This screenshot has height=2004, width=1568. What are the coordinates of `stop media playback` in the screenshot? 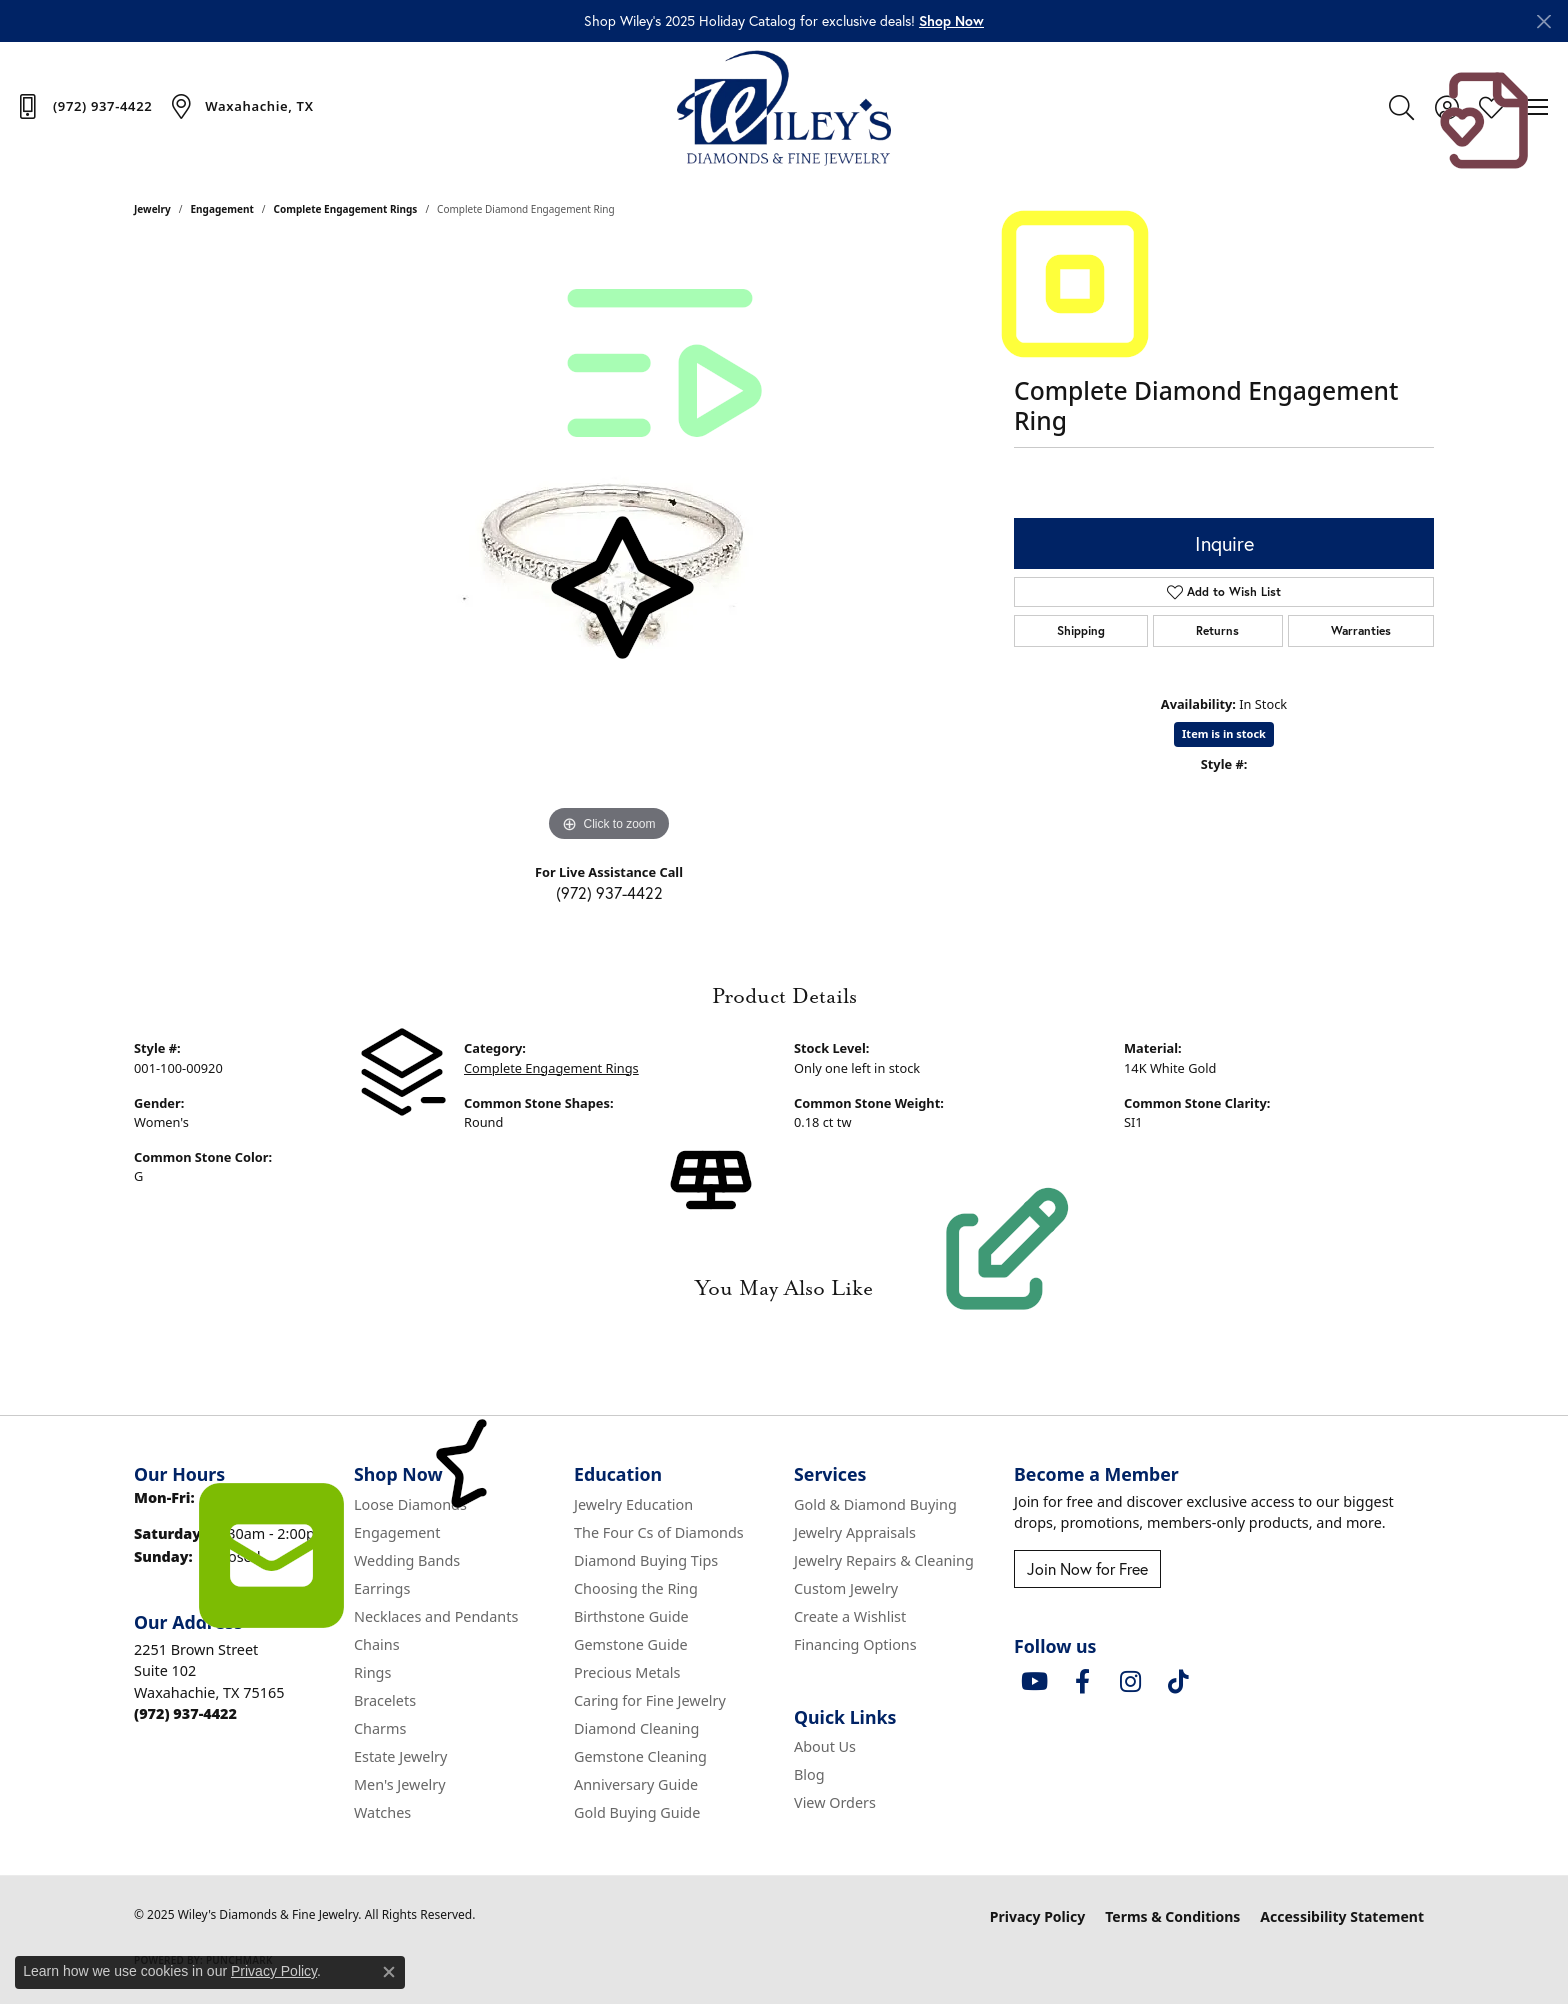 It's located at (1075, 284).